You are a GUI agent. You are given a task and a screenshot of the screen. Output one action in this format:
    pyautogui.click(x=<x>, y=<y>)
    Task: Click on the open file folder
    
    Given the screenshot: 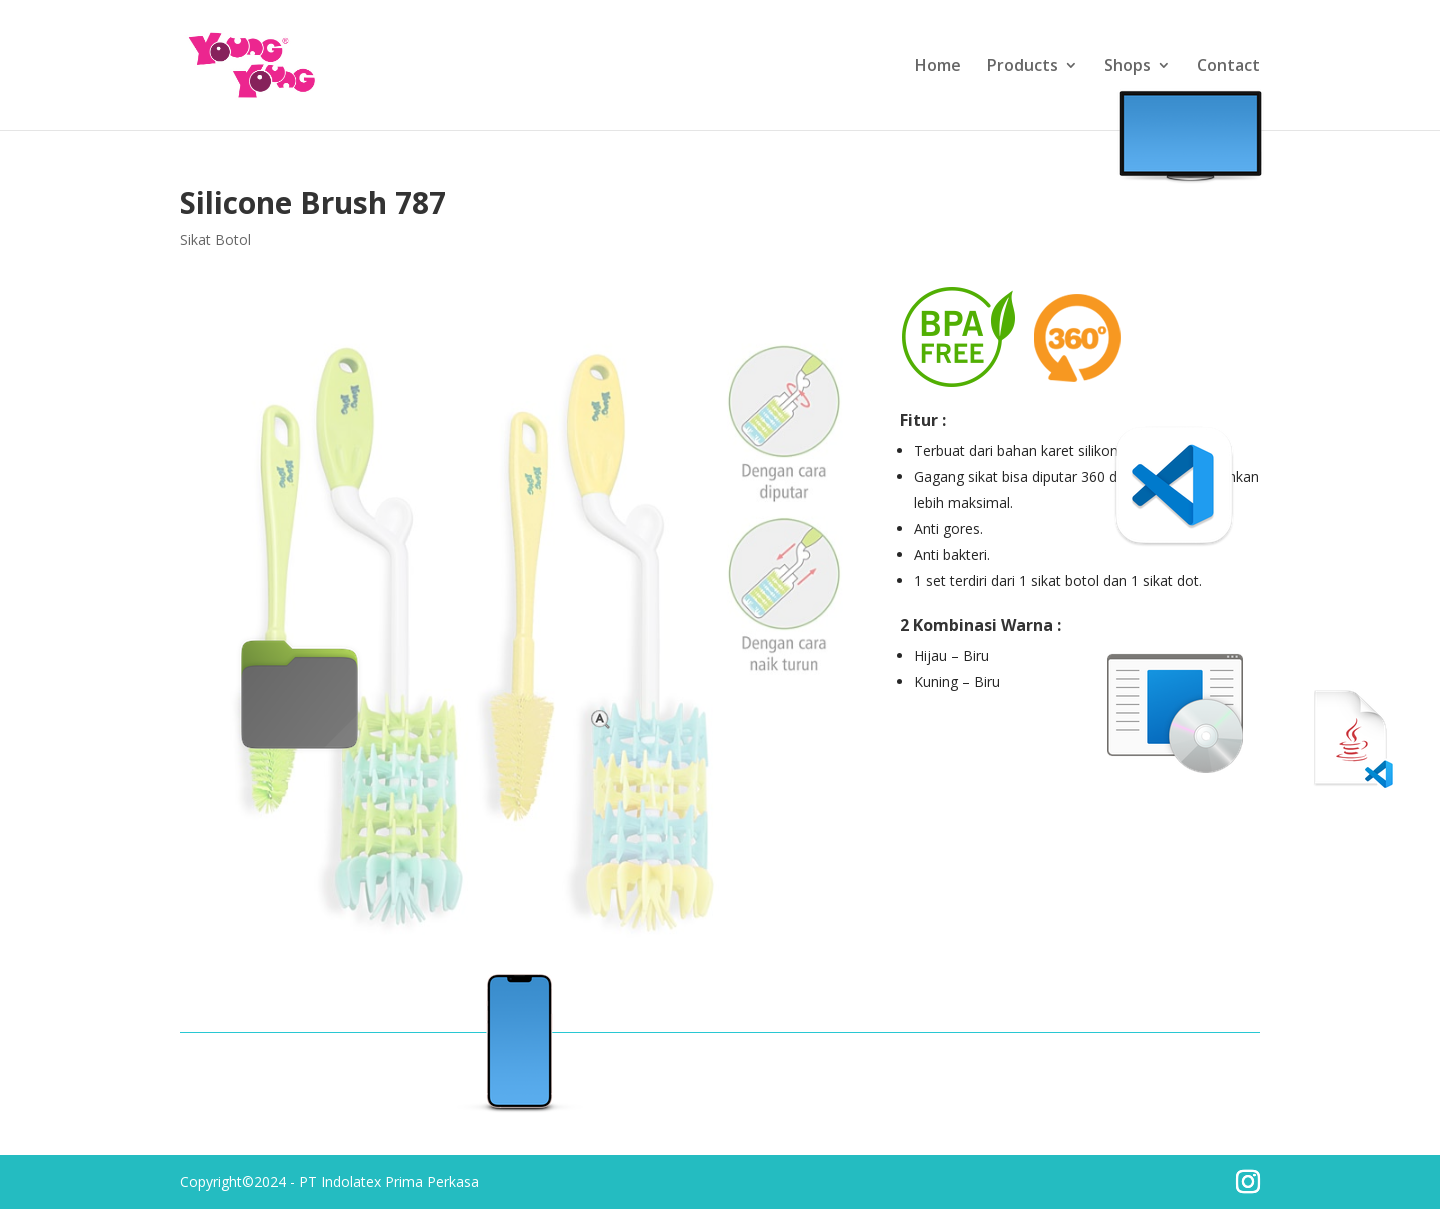 What is the action you would take?
    pyautogui.click(x=299, y=694)
    